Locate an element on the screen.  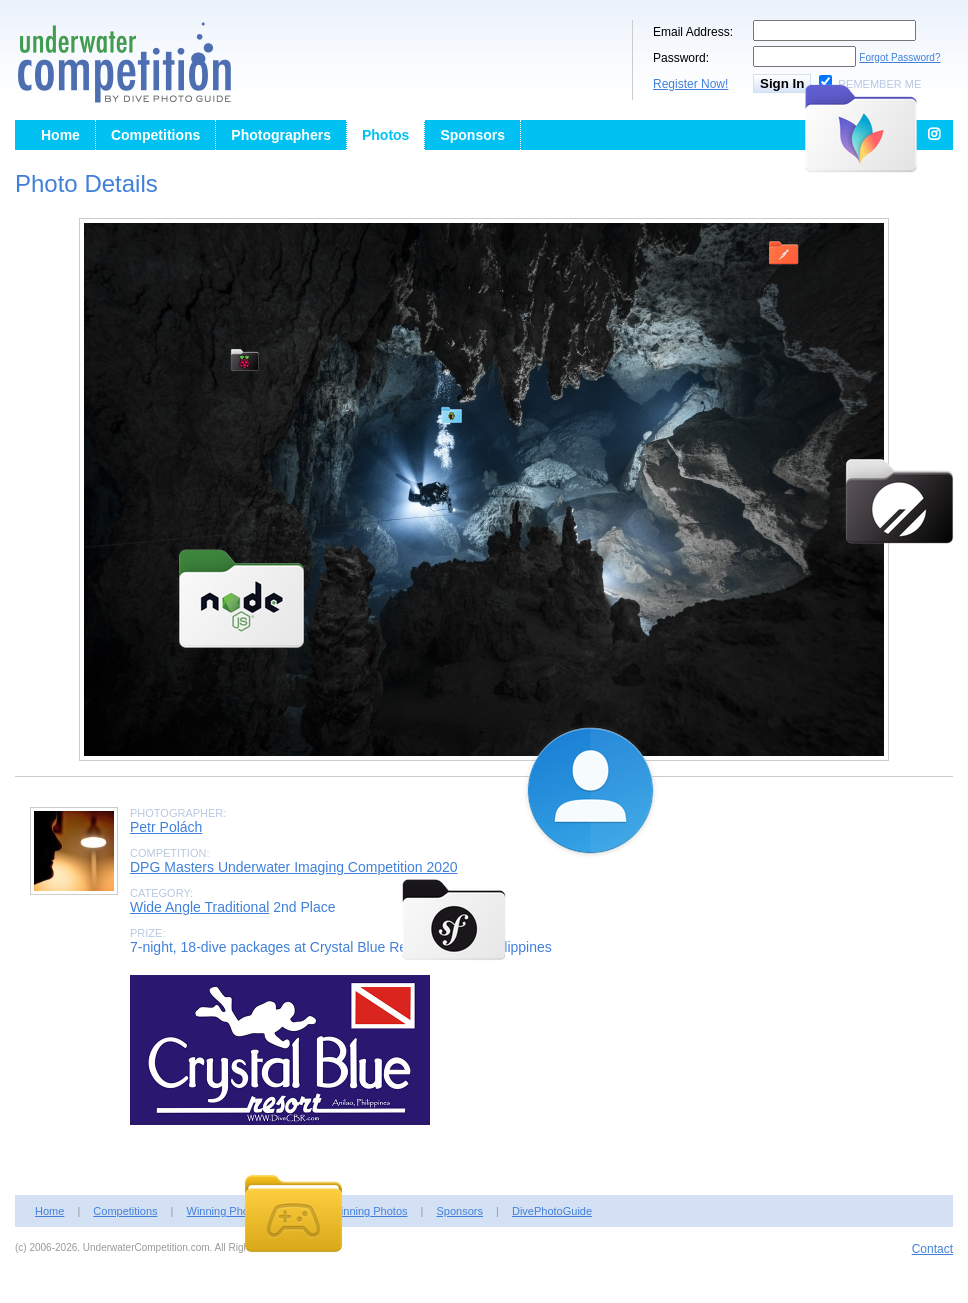
folder containing Postman API development files is located at coordinates (783, 253).